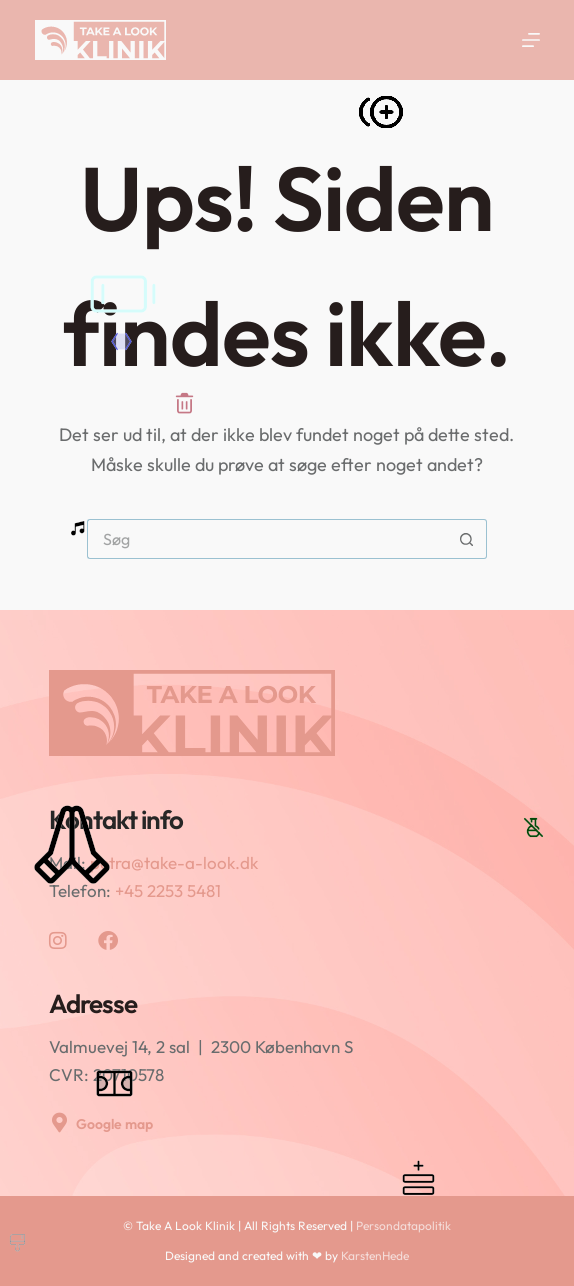  What do you see at coordinates (381, 112) in the screenshot?
I see `duplicate or copy a control point` at bounding box center [381, 112].